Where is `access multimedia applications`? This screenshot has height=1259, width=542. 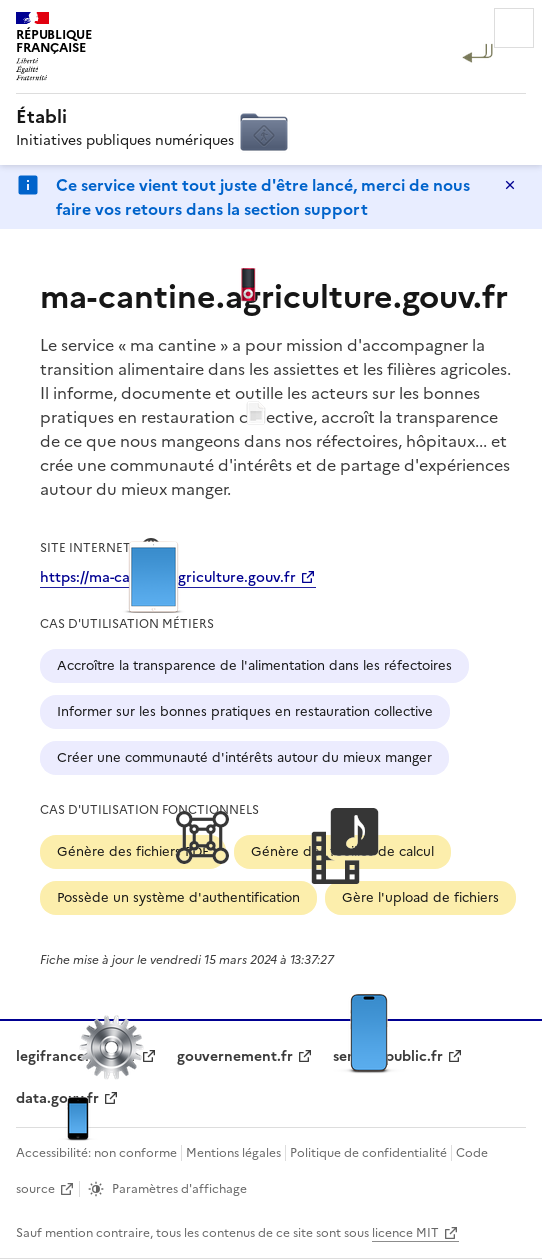
access multimedia applications is located at coordinates (345, 846).